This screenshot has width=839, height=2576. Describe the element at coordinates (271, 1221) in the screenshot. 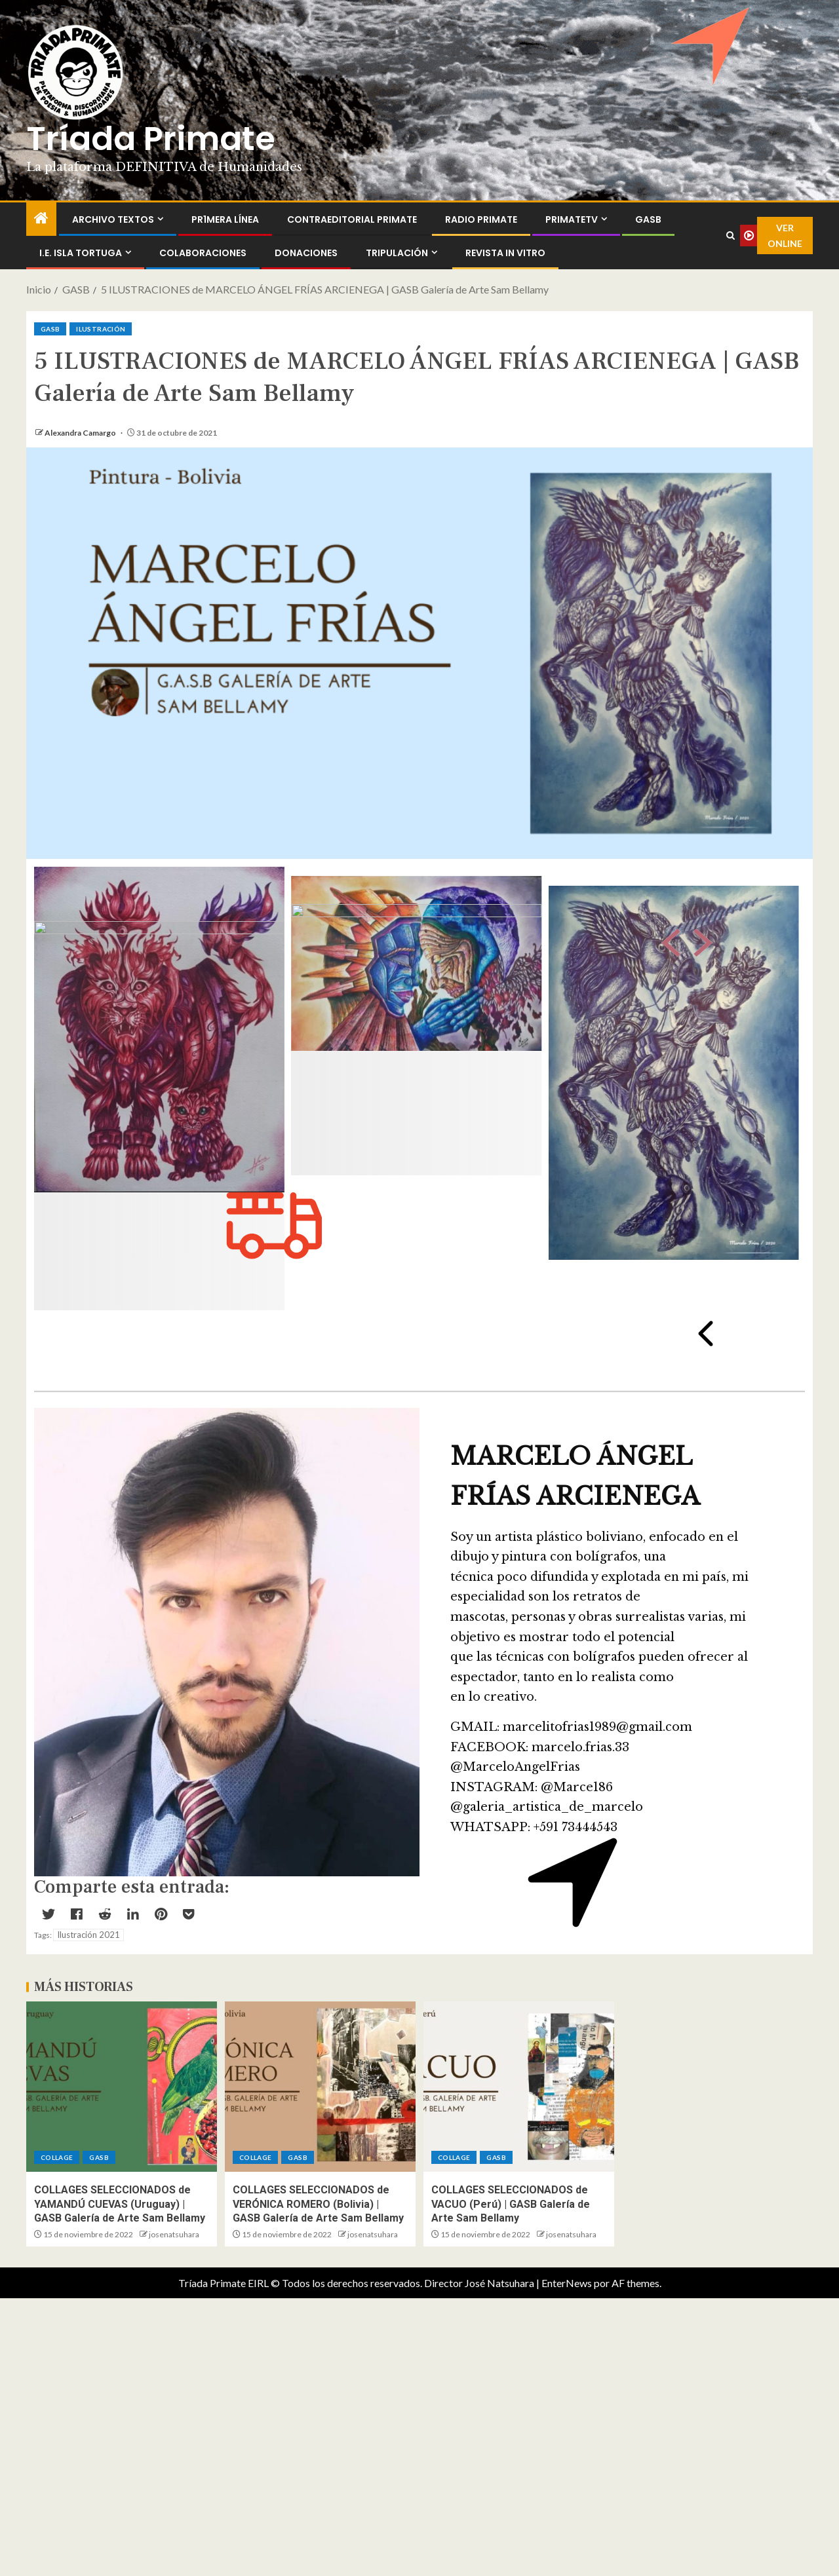

I see `emergency services or fire department contact` at that location.